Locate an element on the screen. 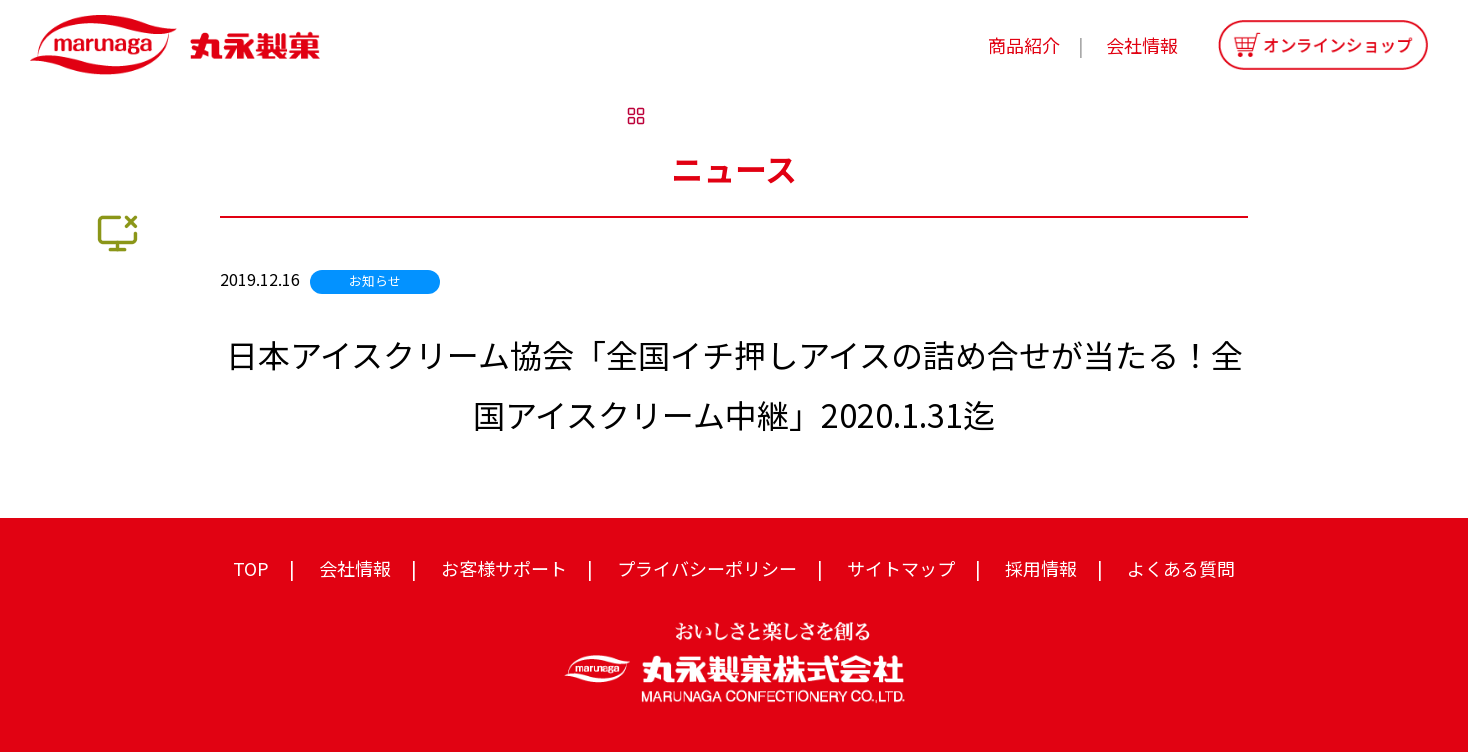  switch to grid view is located at coordinates (636, 116).